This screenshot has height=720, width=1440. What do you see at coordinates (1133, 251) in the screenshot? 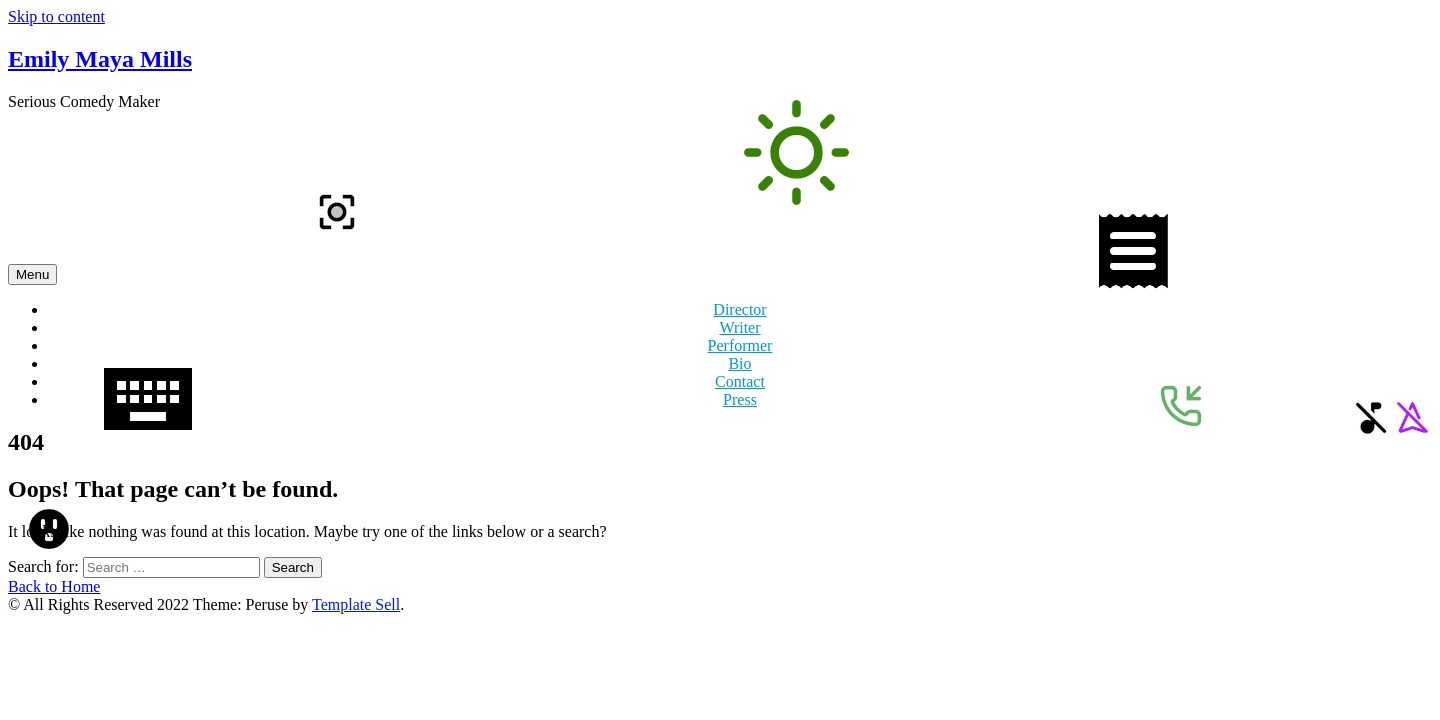
I see `view purchase receipt or transaction history` at bounding box center [1133, 251].